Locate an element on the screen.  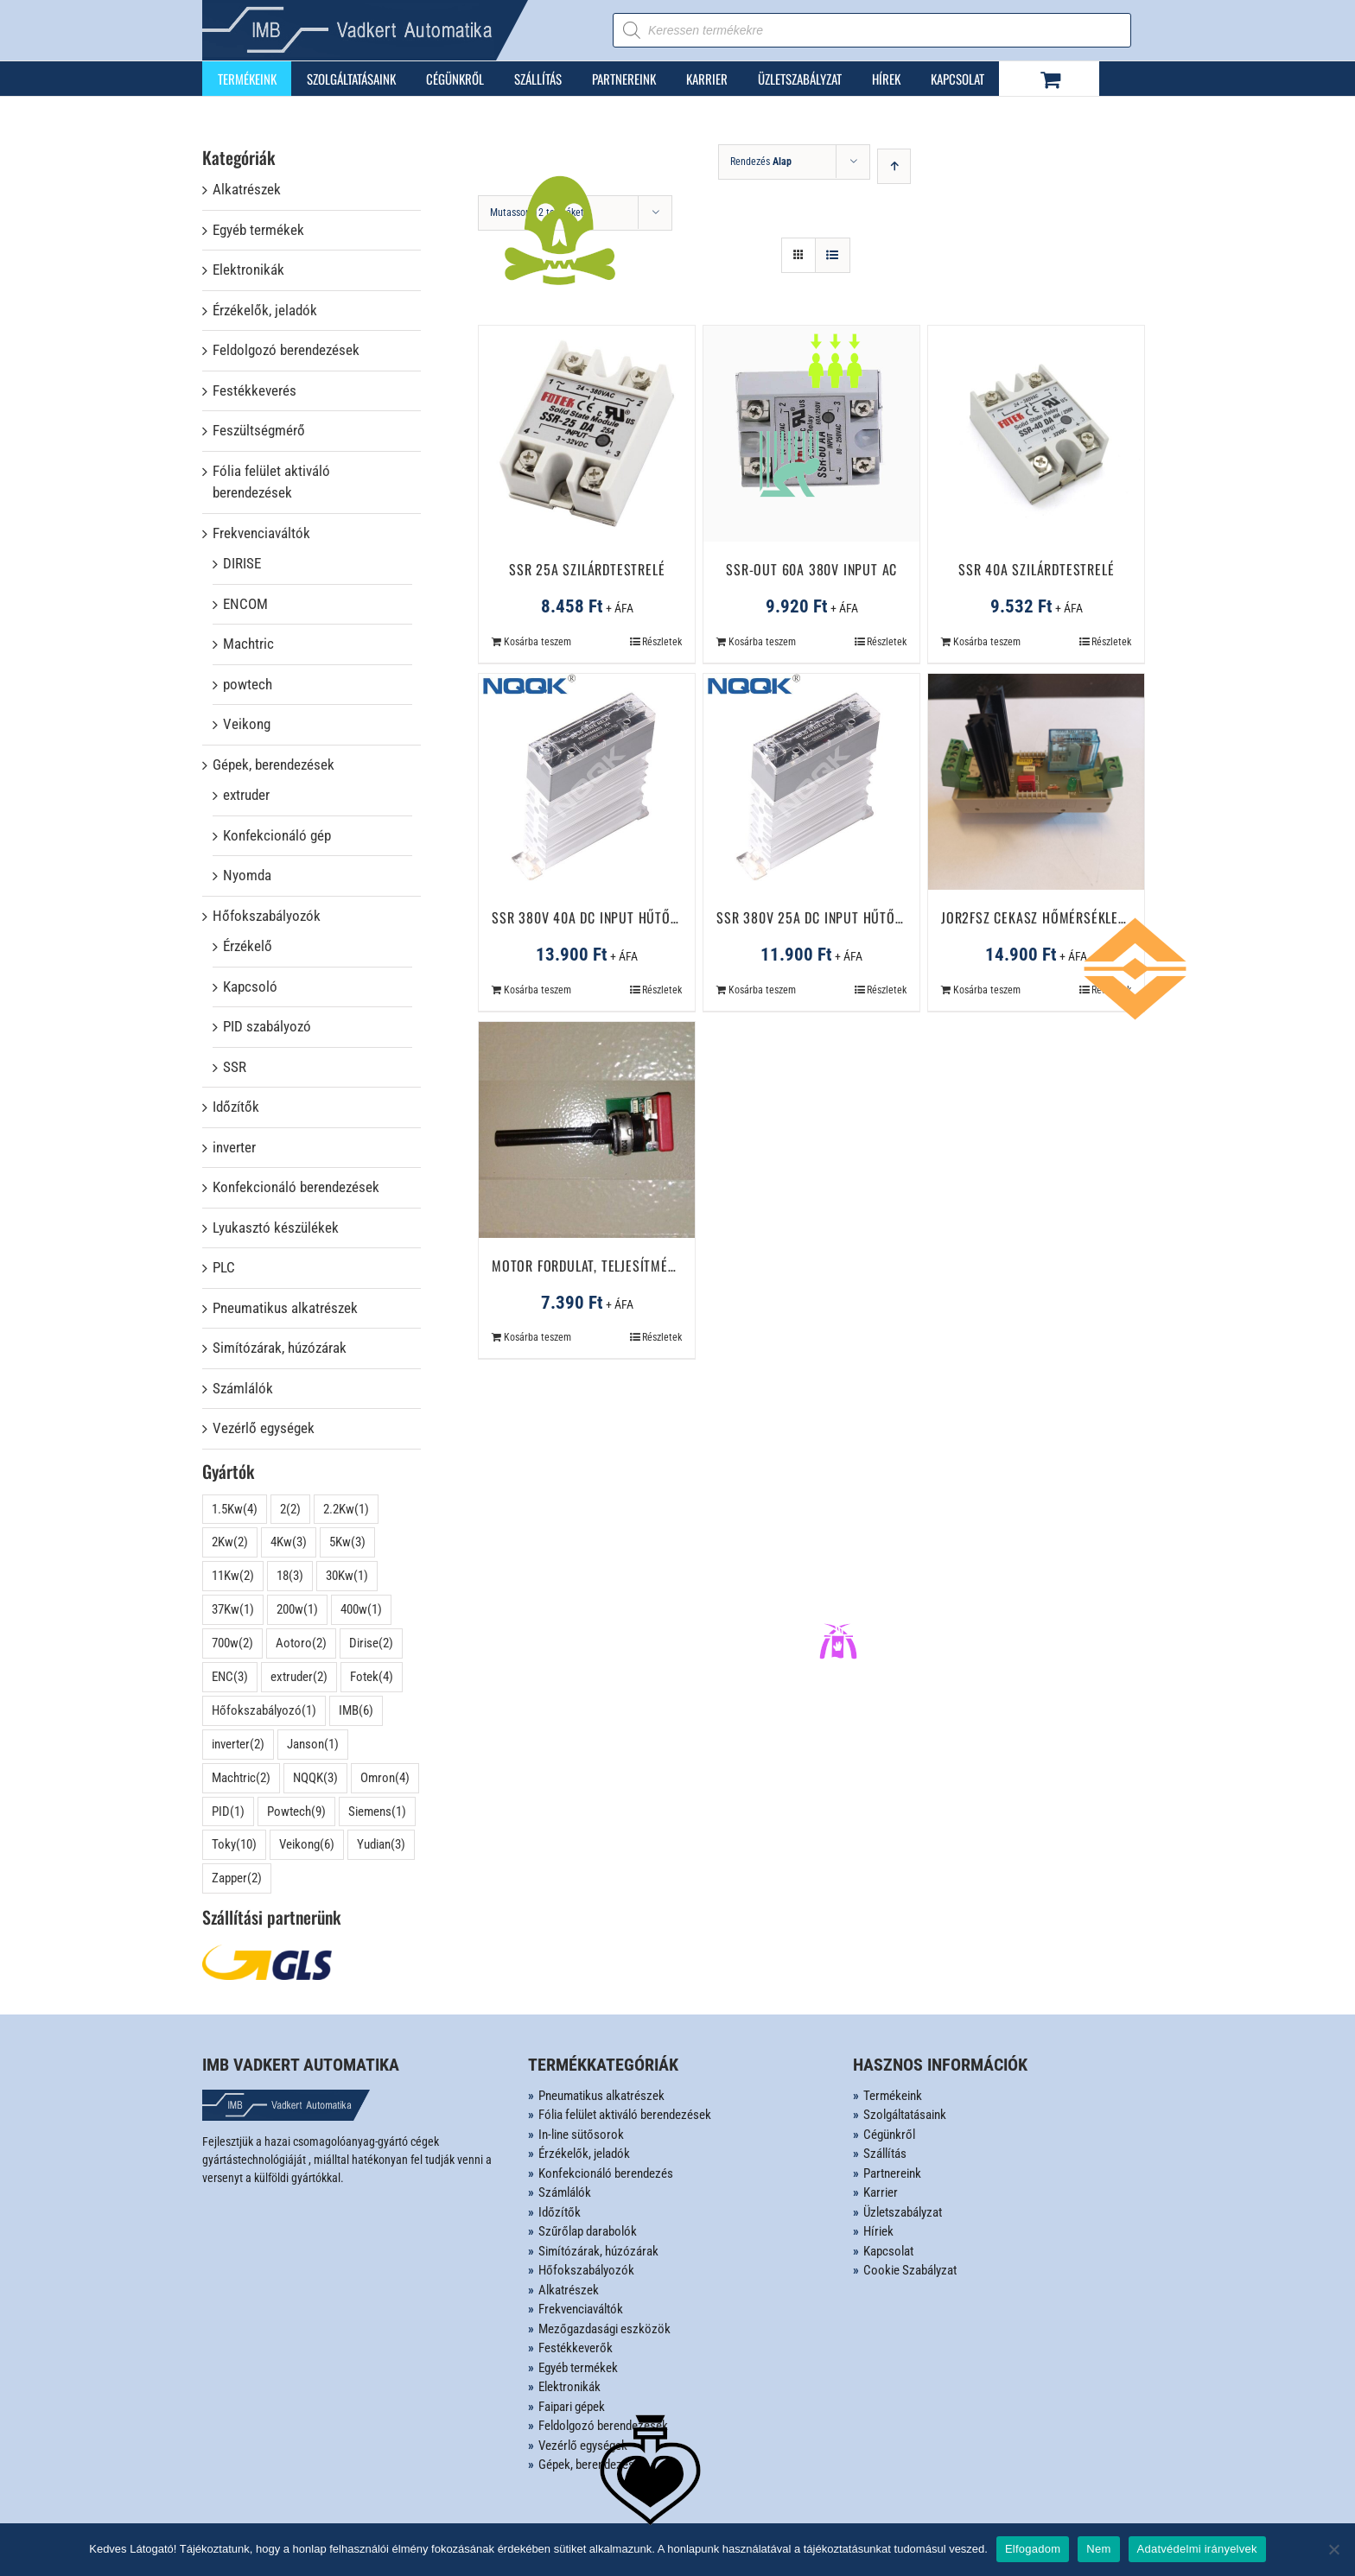
place a virtual marker or waypoint in-game is located at coordinates (1135, 968).